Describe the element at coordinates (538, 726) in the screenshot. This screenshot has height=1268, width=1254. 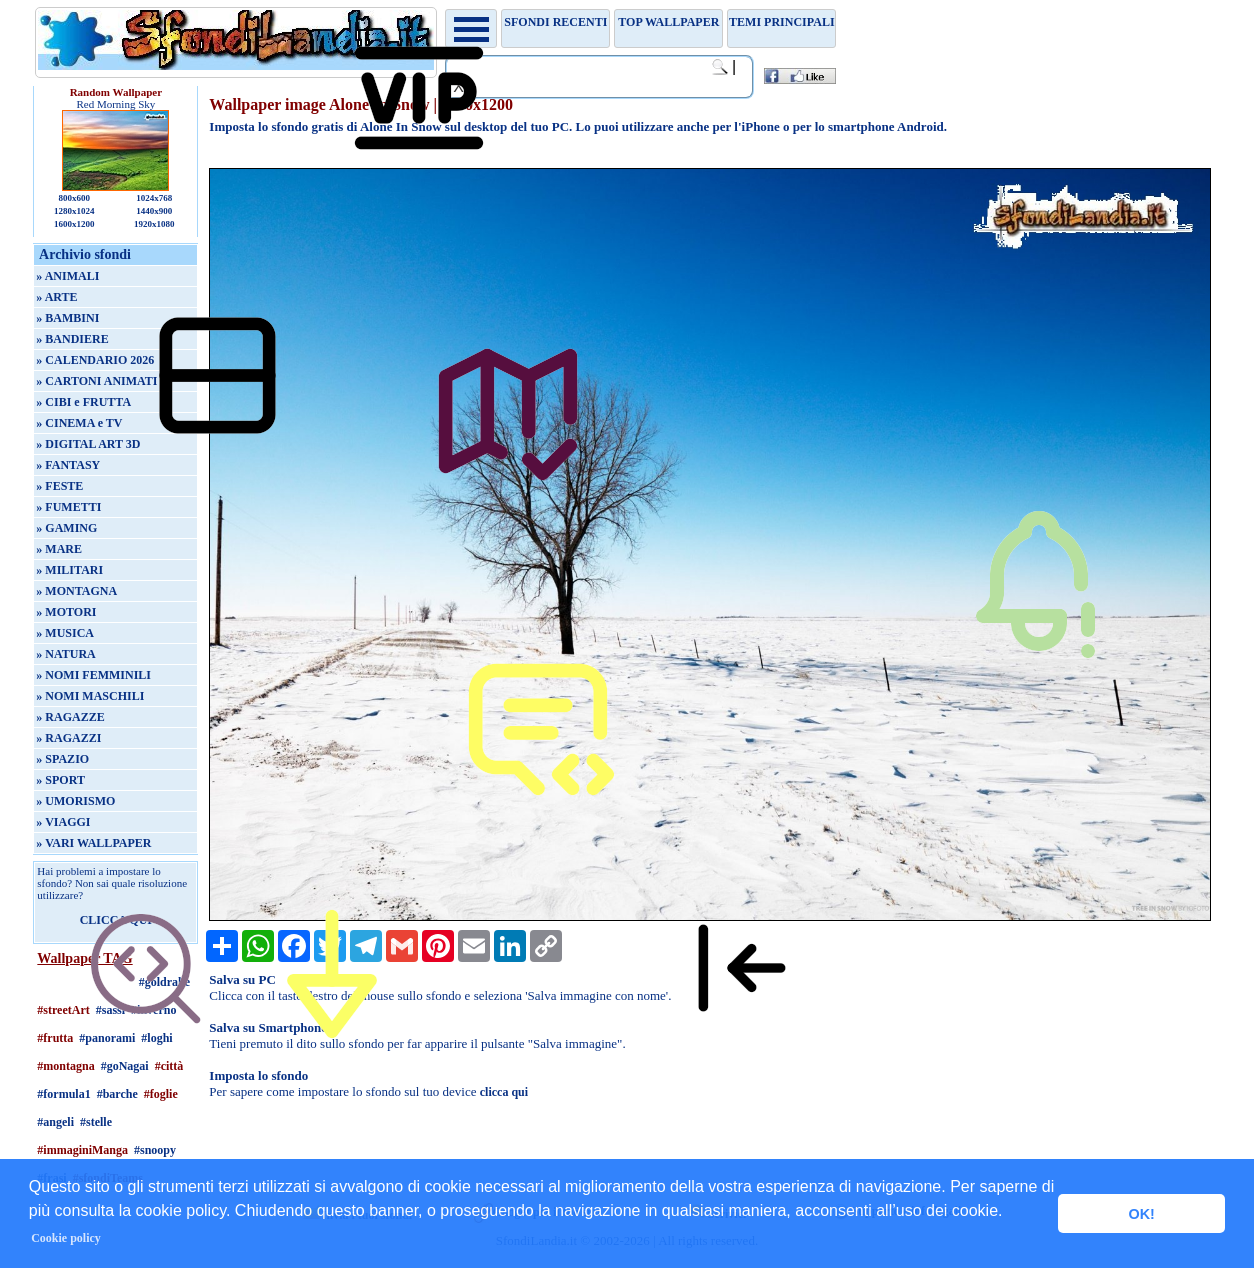
I see `view code snippets in messages` at that location.